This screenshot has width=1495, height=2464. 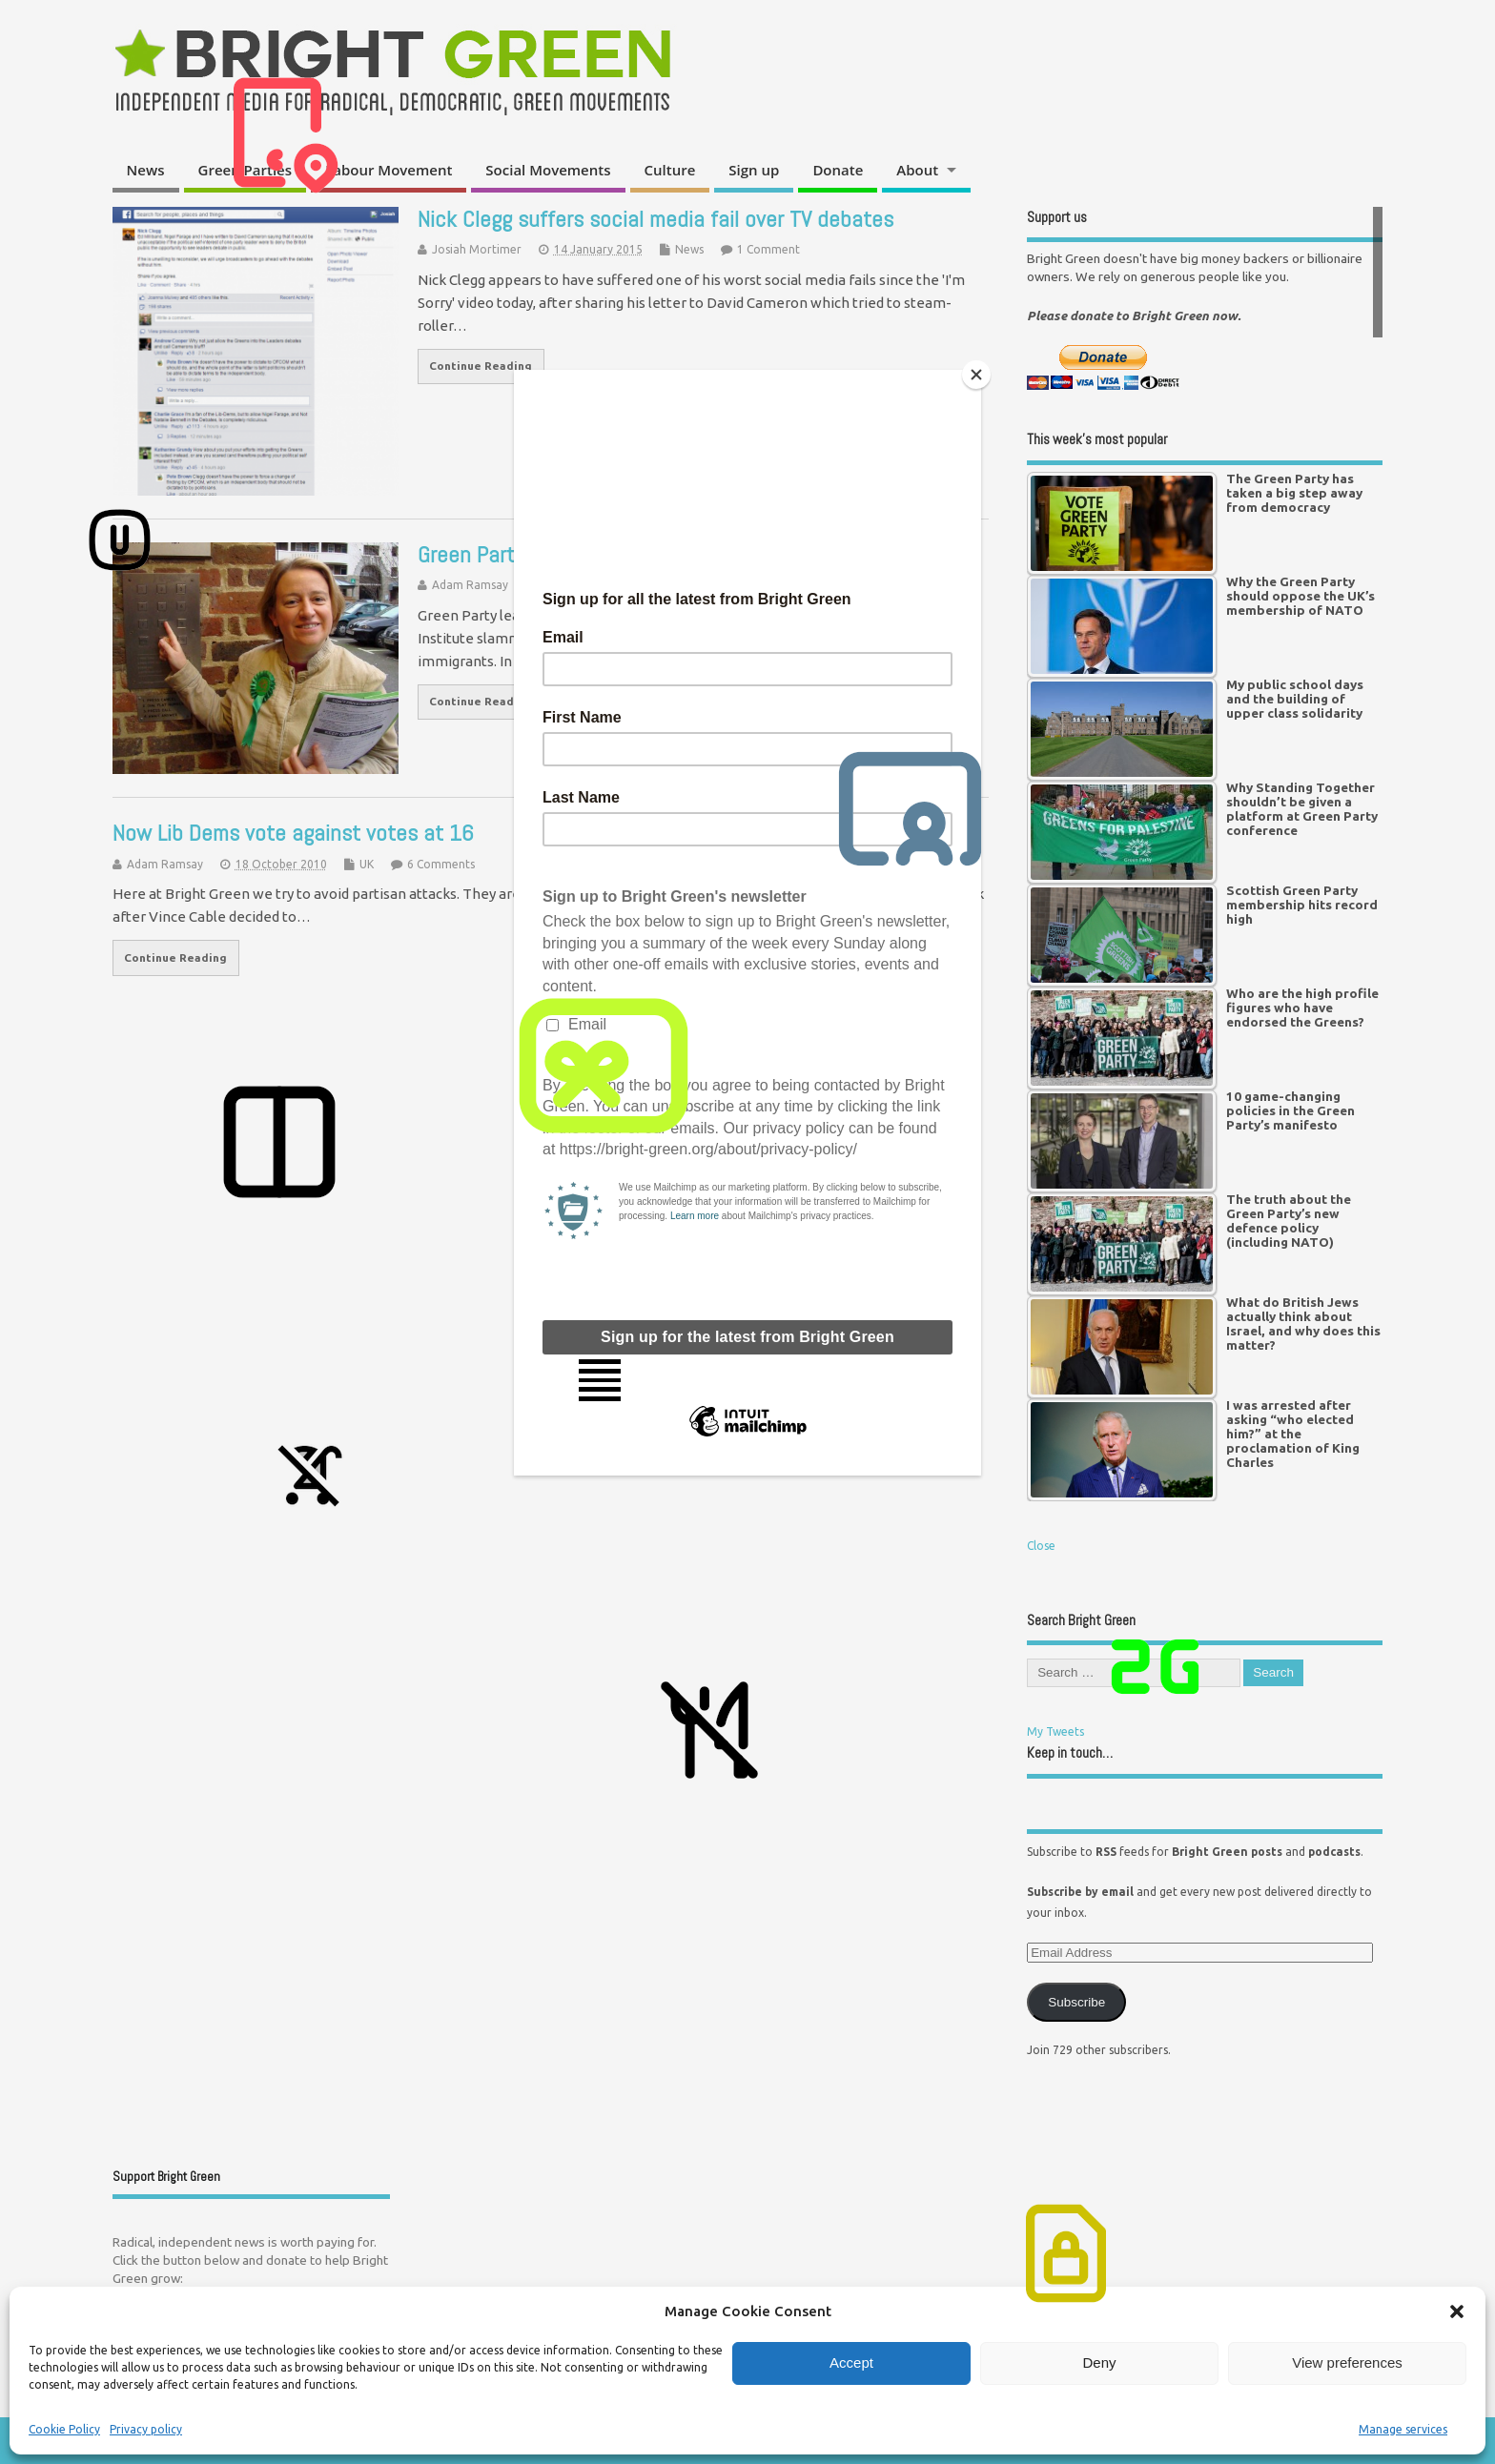 What do you see at coordinates (119, 540) in the screenshot?
I see `indicates an item starting with the letter U` at bounding box center [119, 540].